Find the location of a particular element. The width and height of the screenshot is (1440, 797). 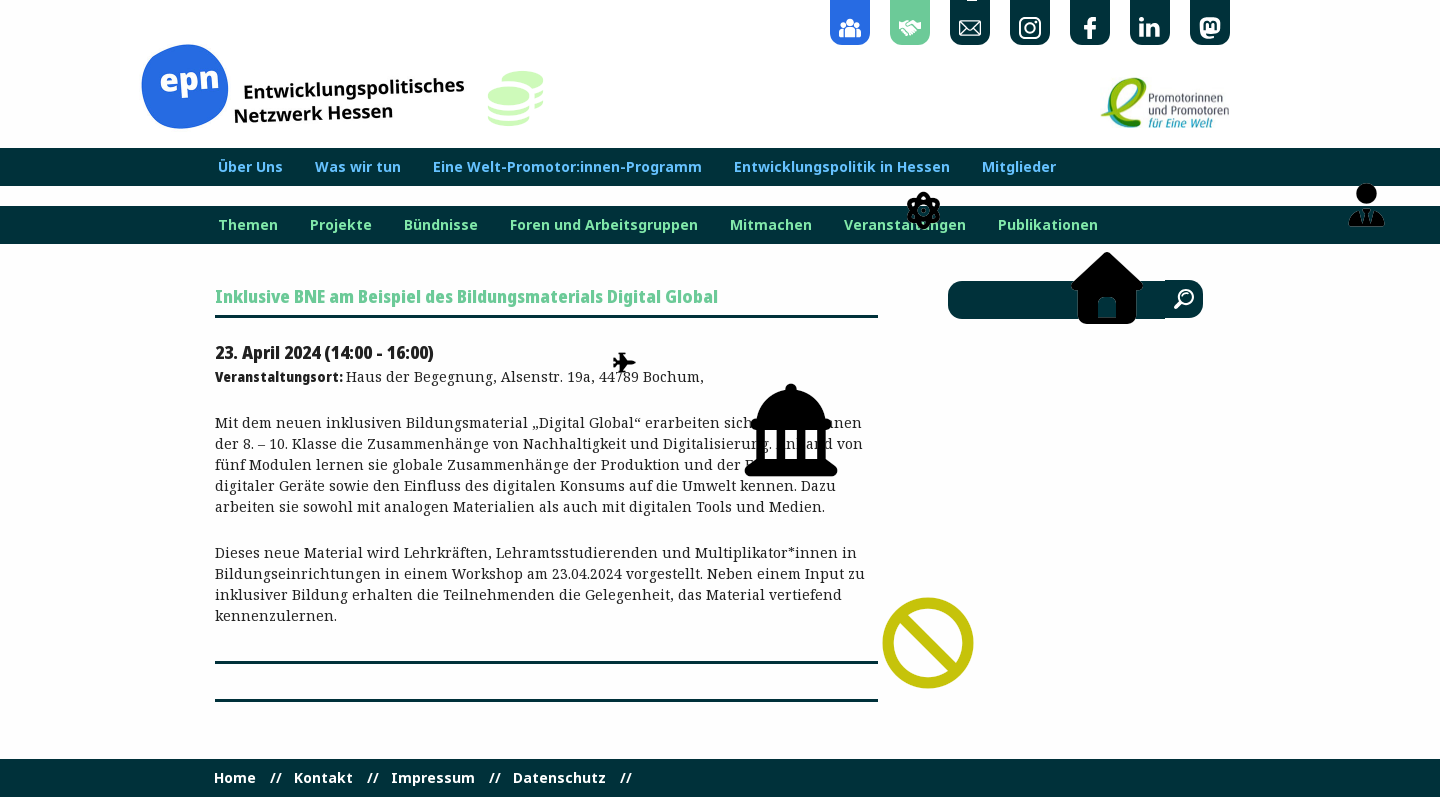

access flight or aviation features is located at coordinates (624, 362).